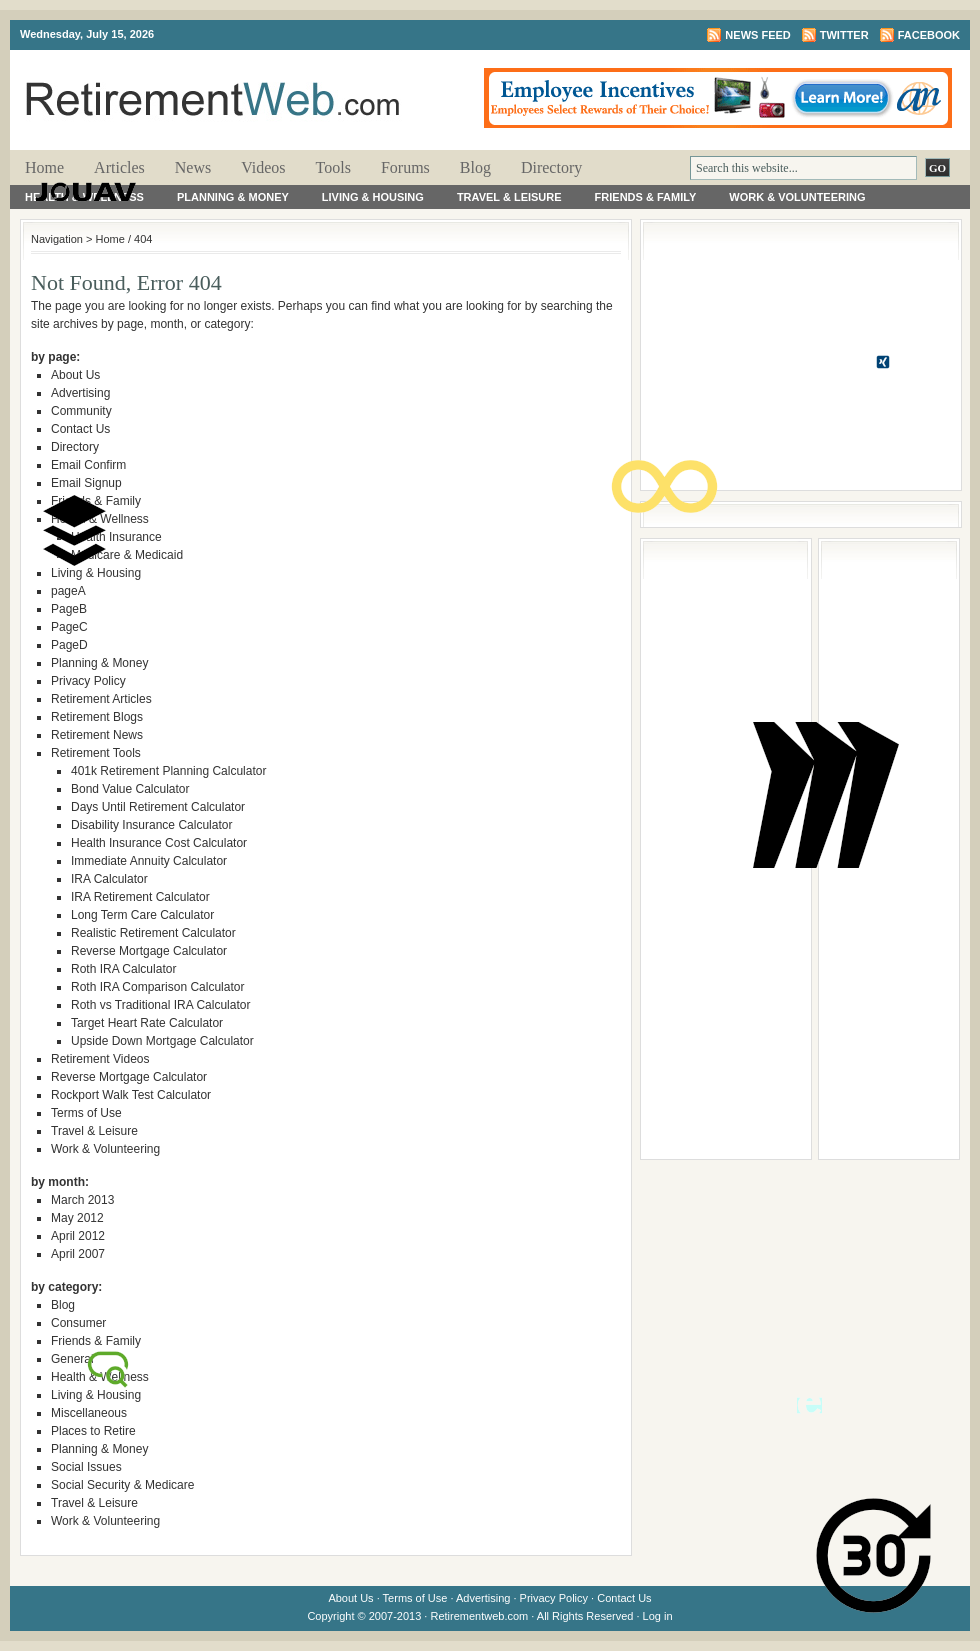 The width and height of the screenshot is (980, 1651). Describe the element at coordinates (664, 486) in the screenshot. I see `indicates unlimited or infinite content` at that location.